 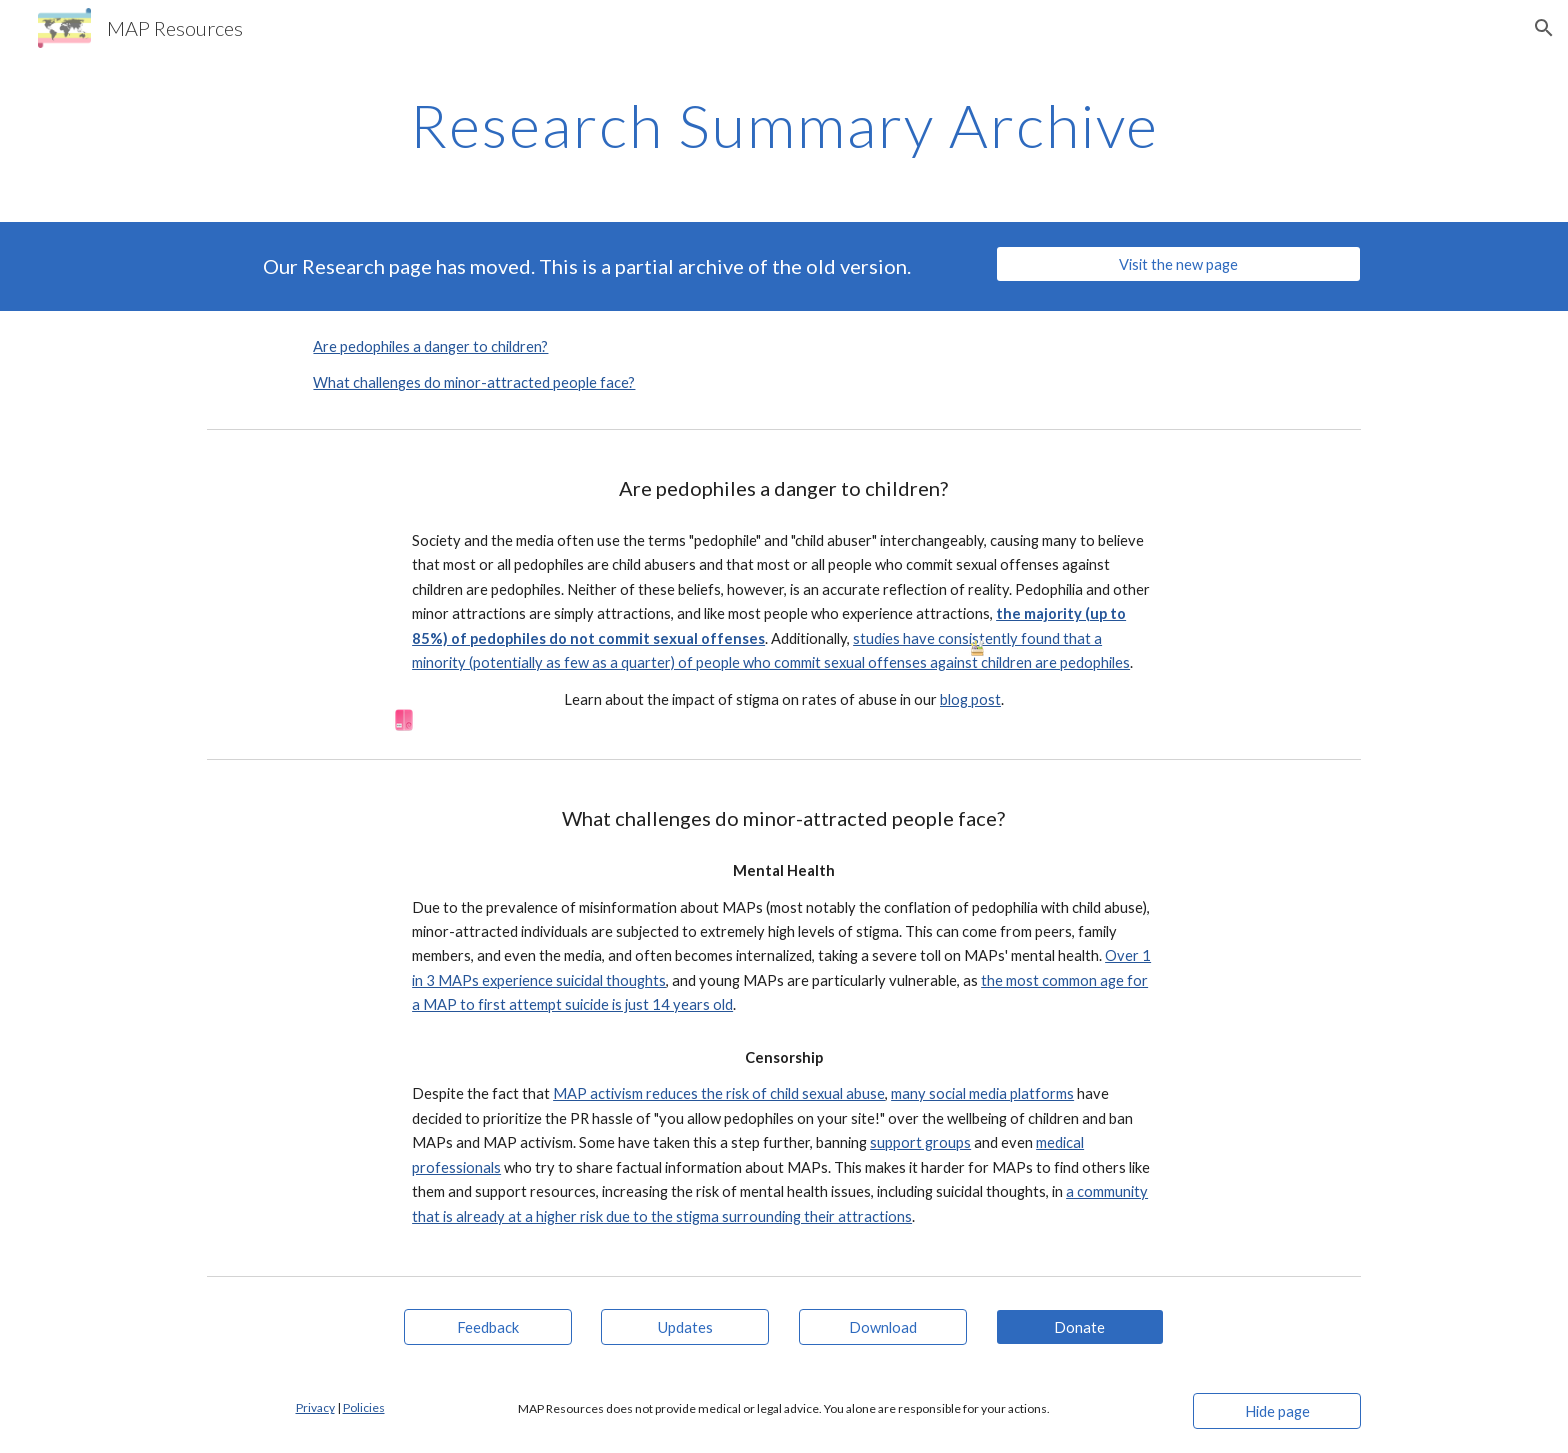 I want to click on debian software package file, so click(x=404, y=720).